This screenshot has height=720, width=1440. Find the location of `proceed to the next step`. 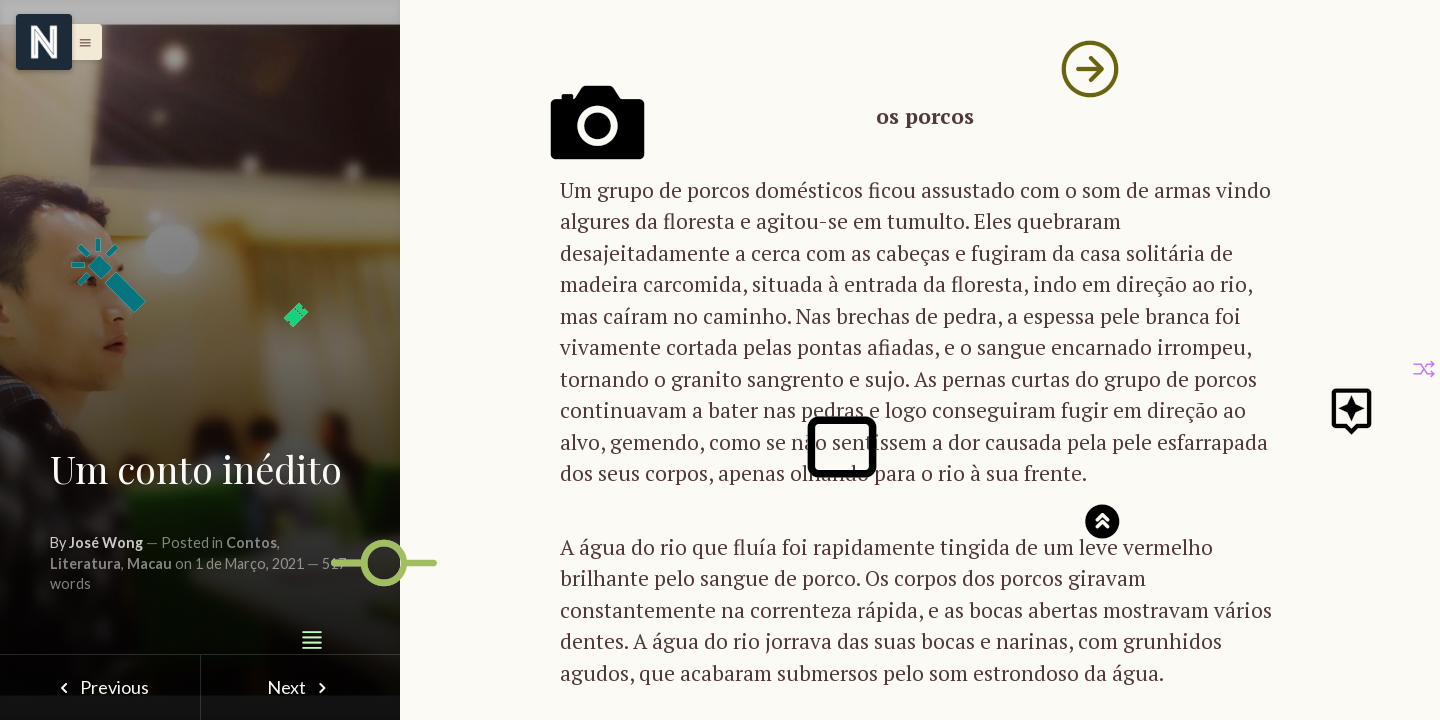

proceed to the next step is located at coordinates (1090, 69).